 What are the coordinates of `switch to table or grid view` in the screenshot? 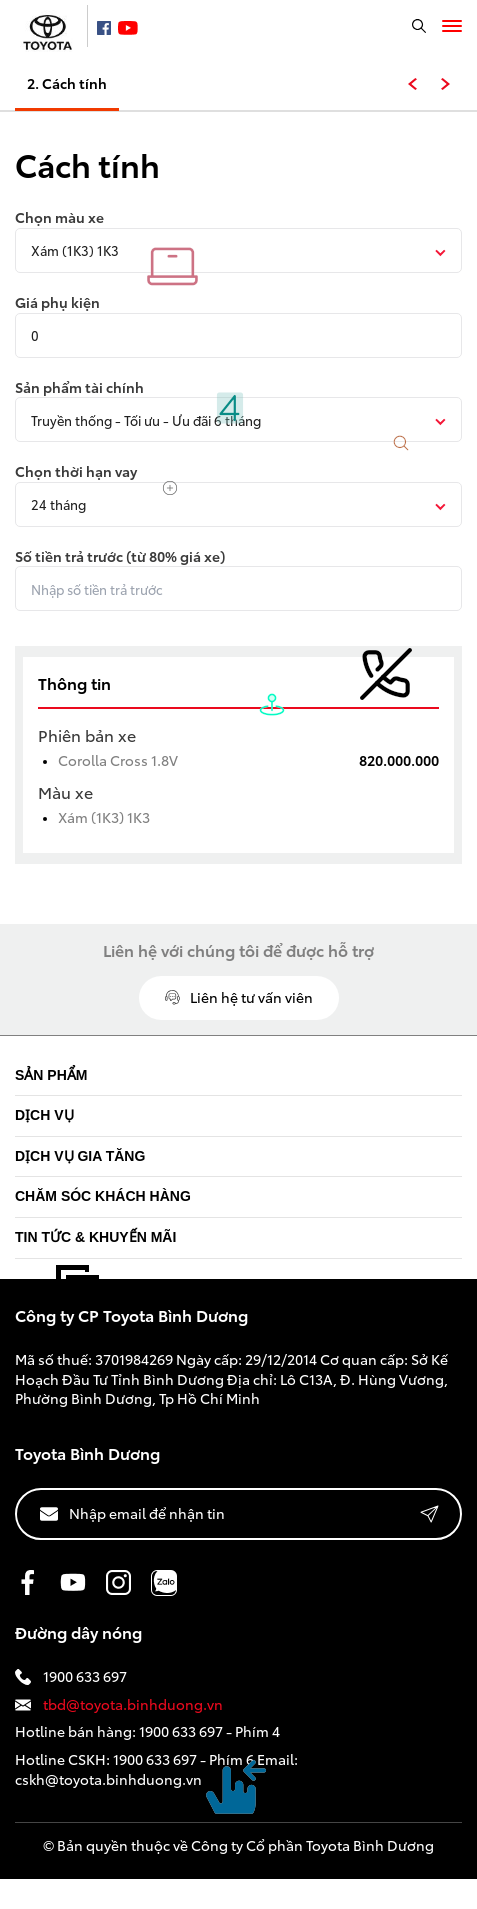 It's located at (77, 1286).